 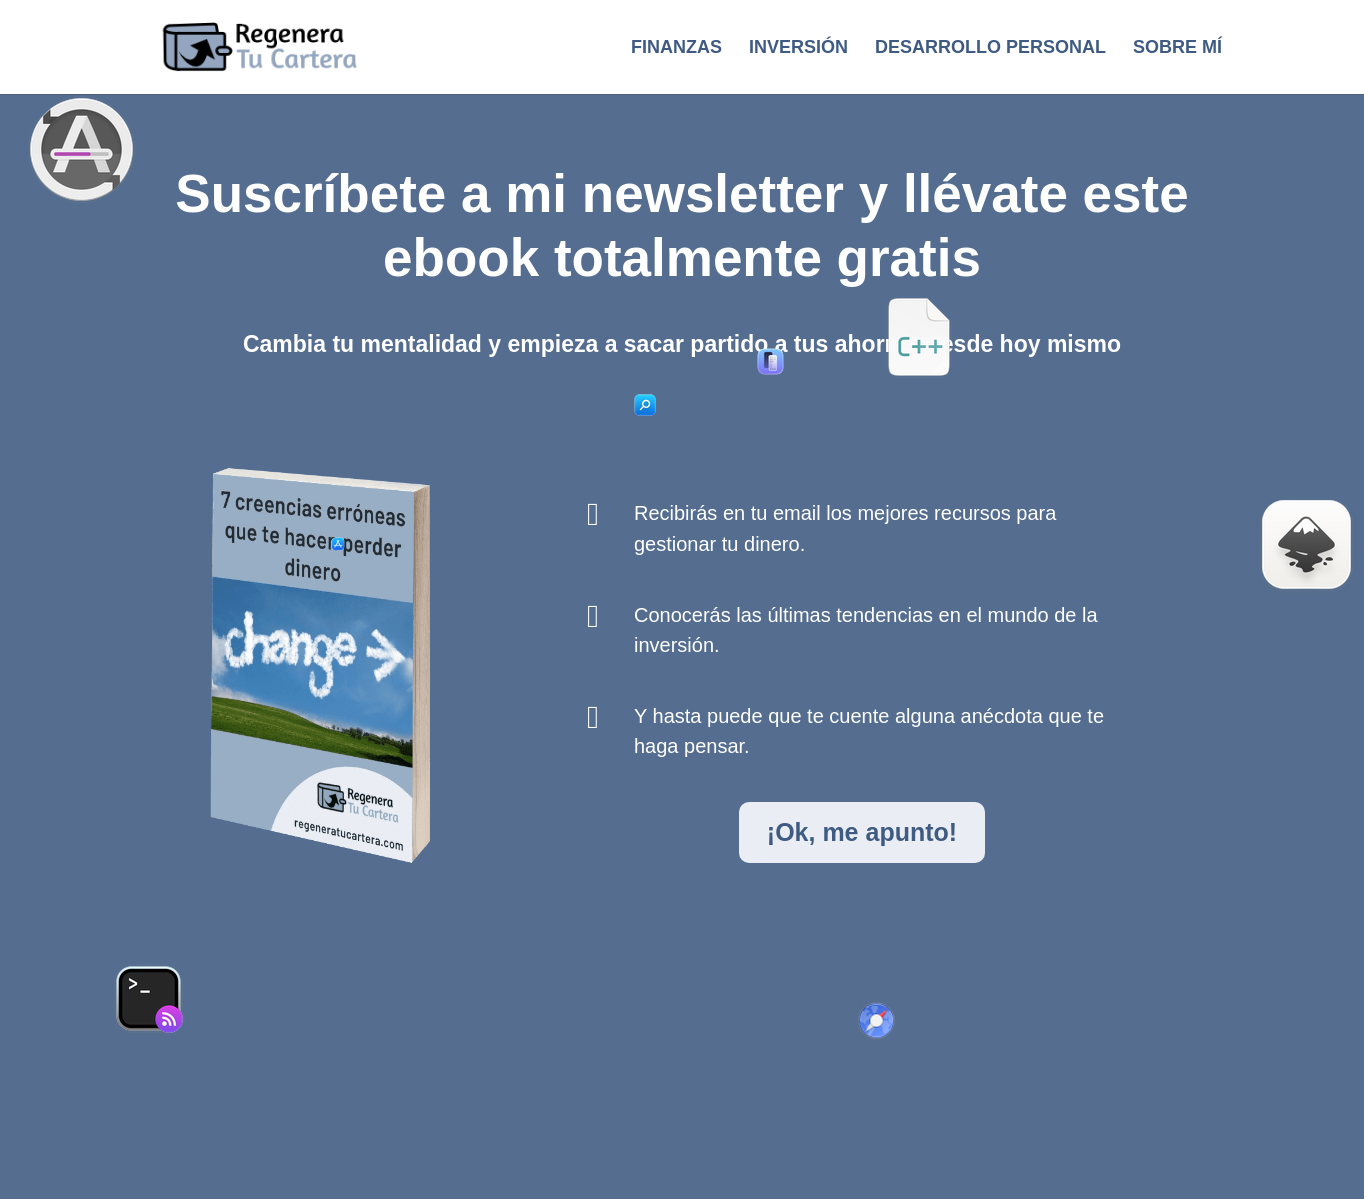 What do you see at coordinates (81, 149) in the screenshot?
I see `check for and install software updates` at bounding box center [81, 149].